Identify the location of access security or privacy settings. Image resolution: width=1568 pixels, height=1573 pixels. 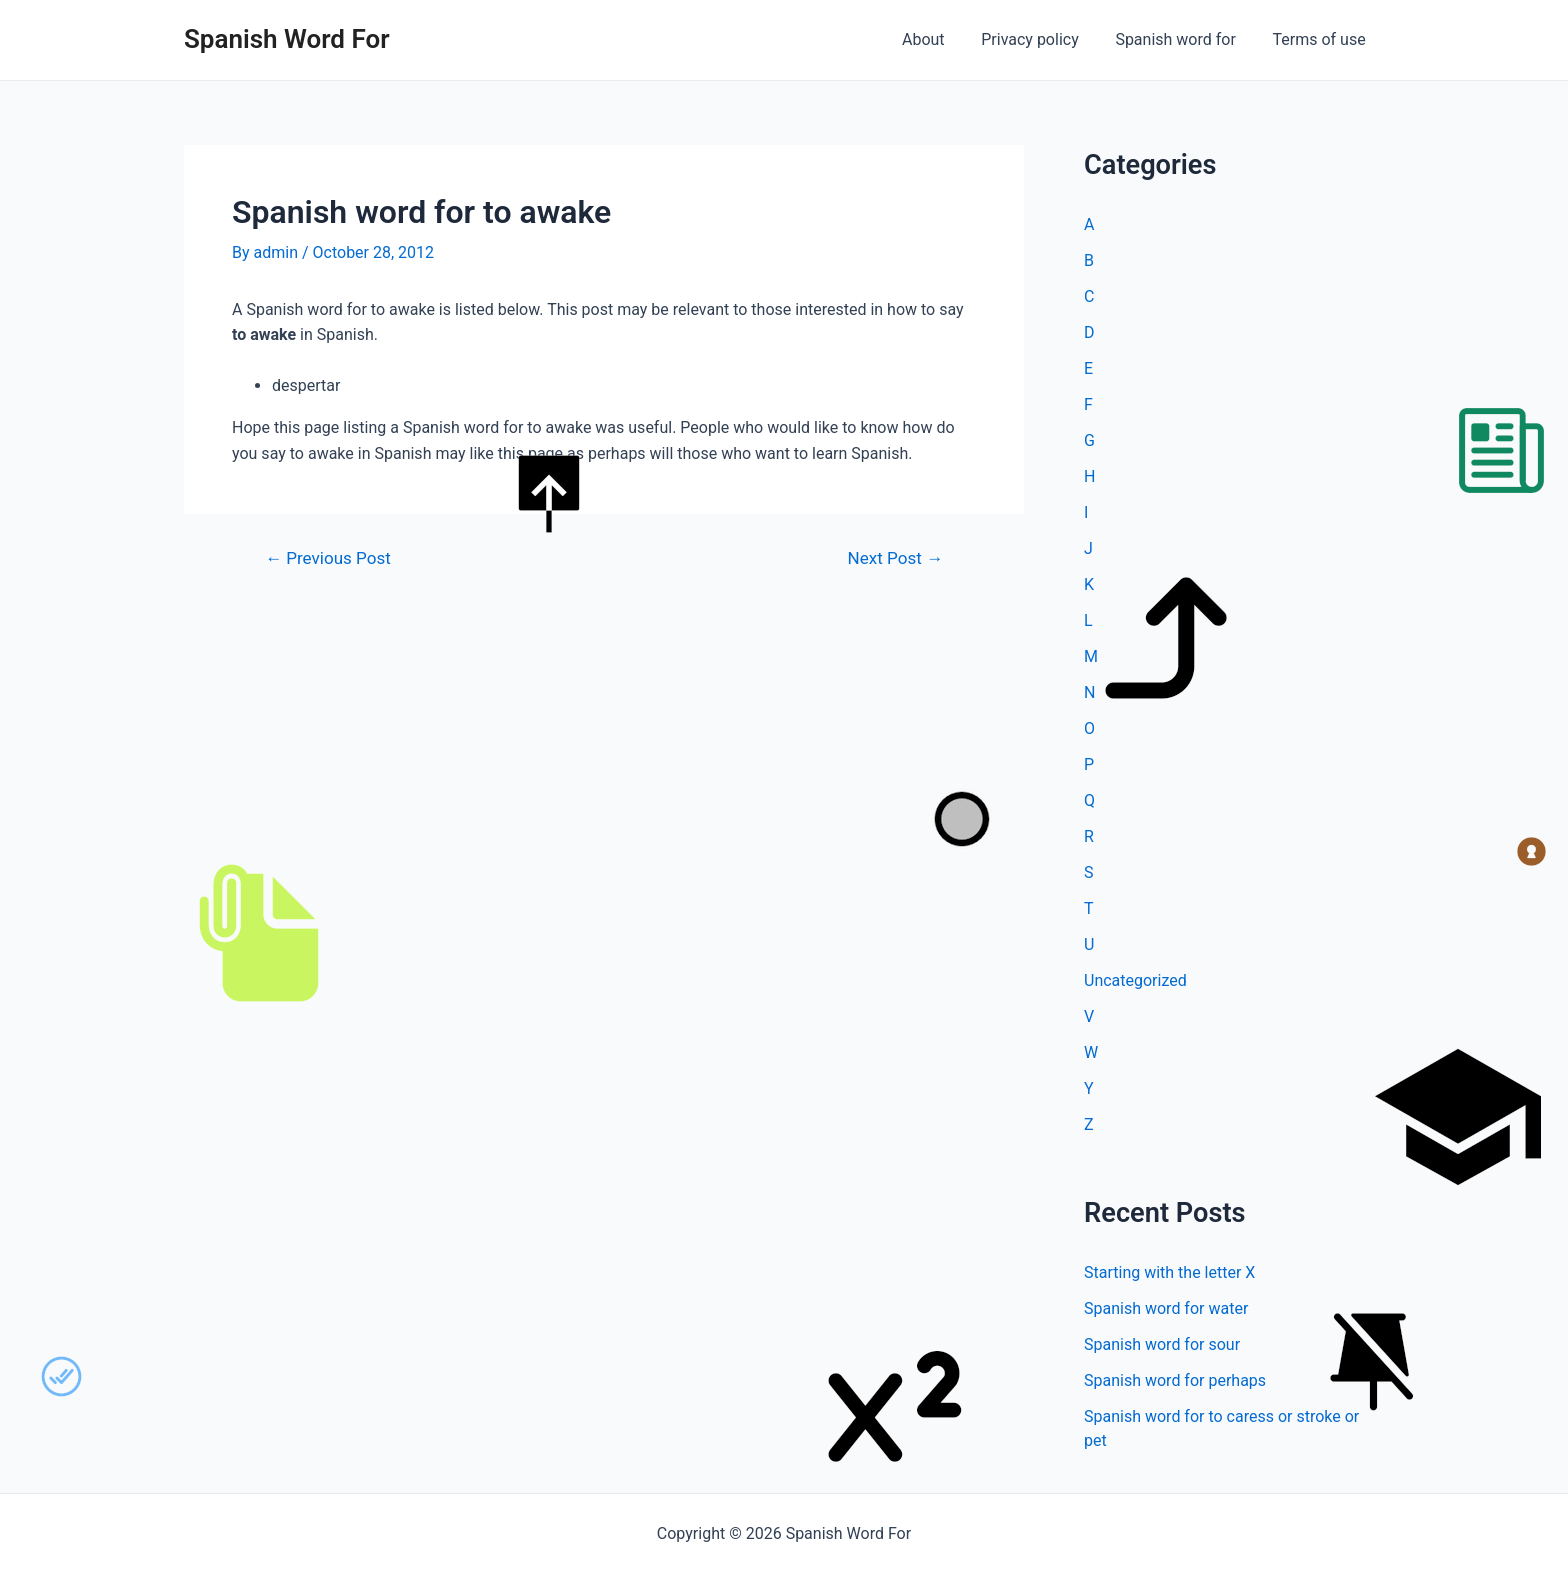
(1531, 851).